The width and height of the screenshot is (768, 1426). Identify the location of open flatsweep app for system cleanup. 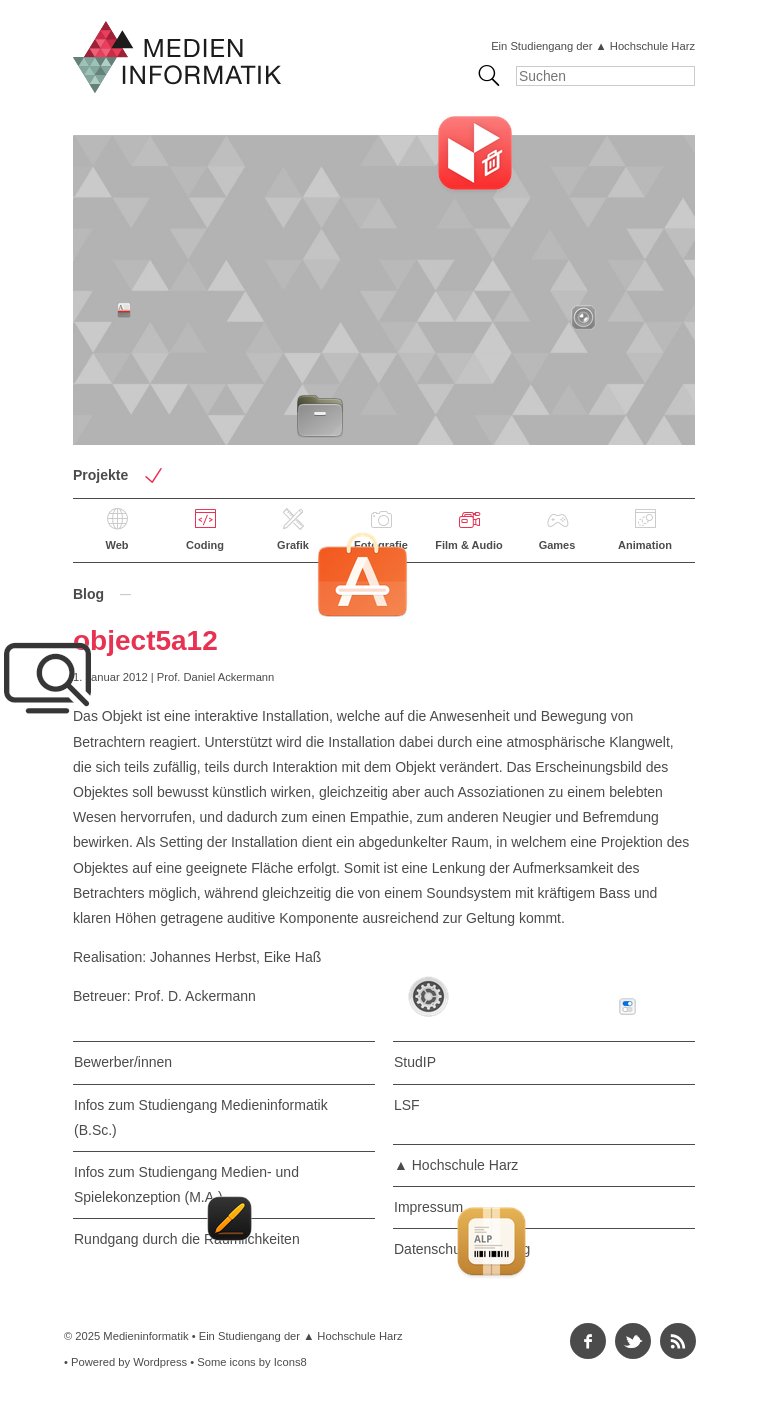
(475, 153).